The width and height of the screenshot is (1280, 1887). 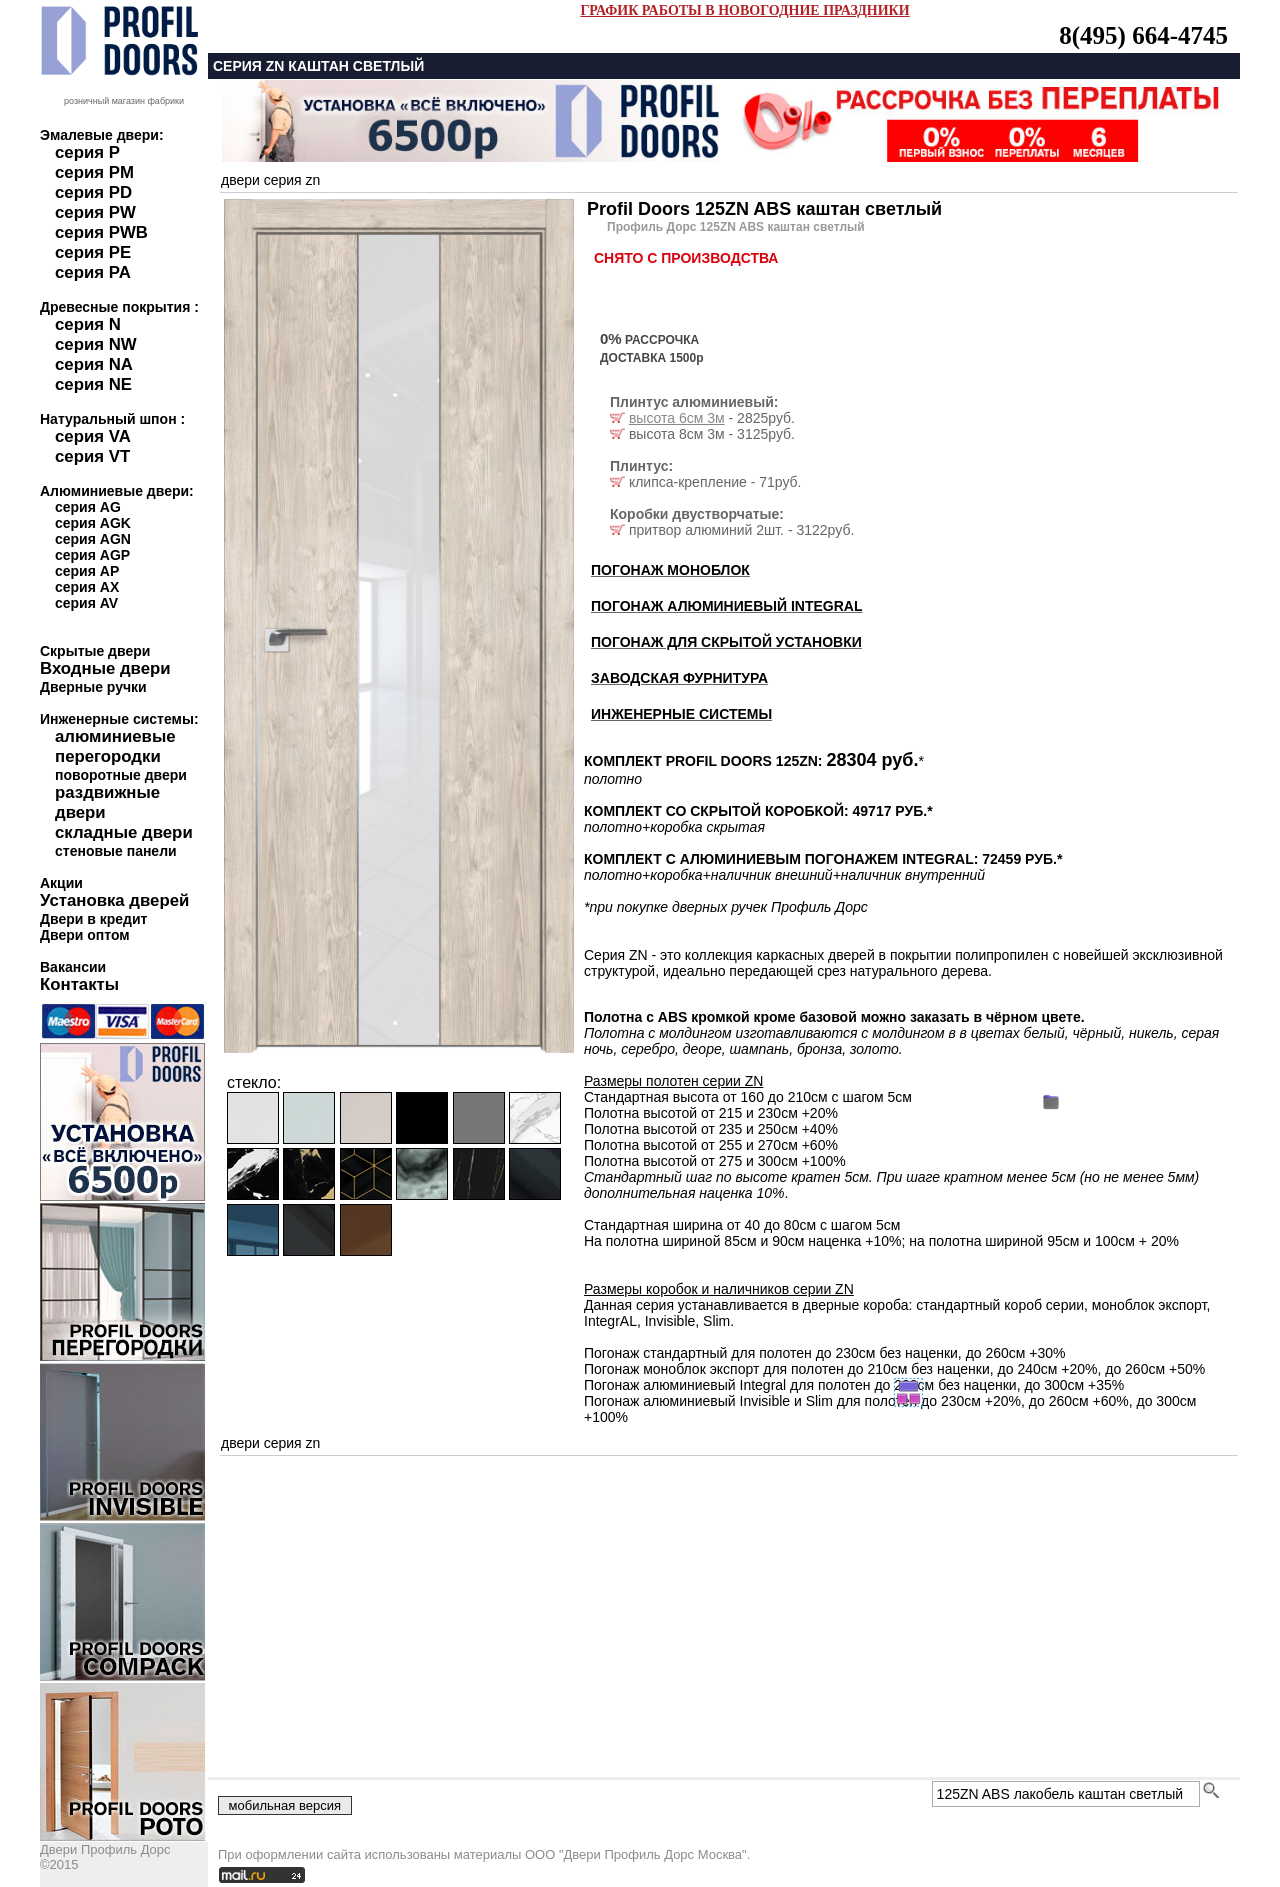 I want to click on select all items in the current view, so click(x=908, y=1392).